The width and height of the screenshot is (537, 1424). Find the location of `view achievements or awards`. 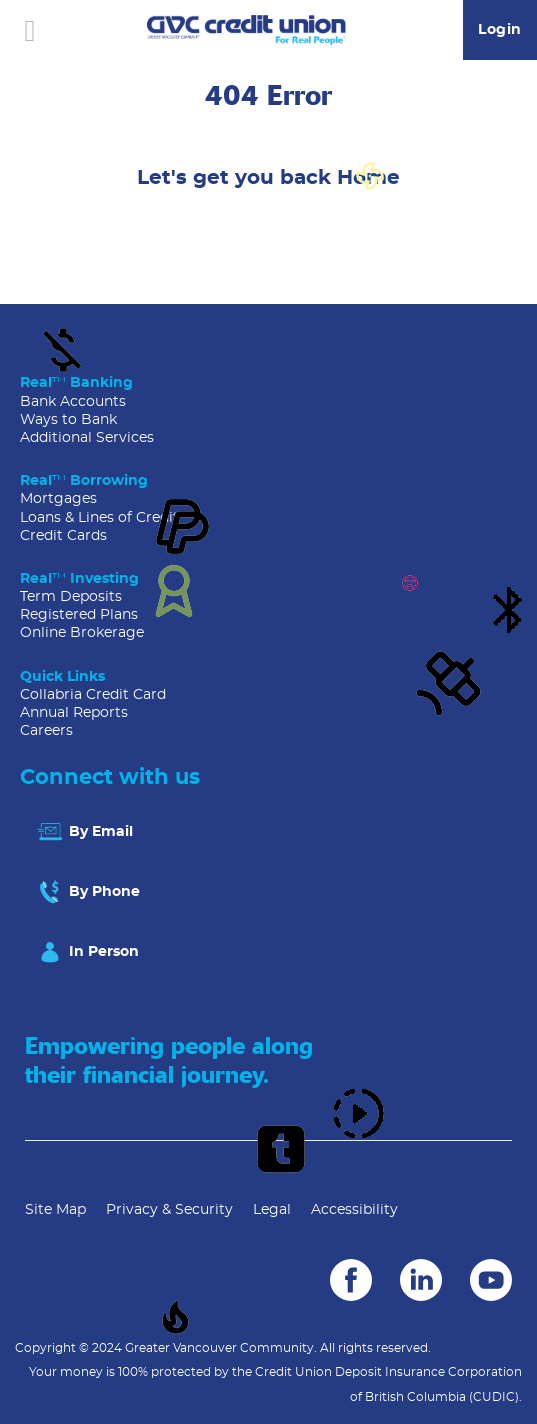

view achievements or awards is located at coordinates (174, 591).